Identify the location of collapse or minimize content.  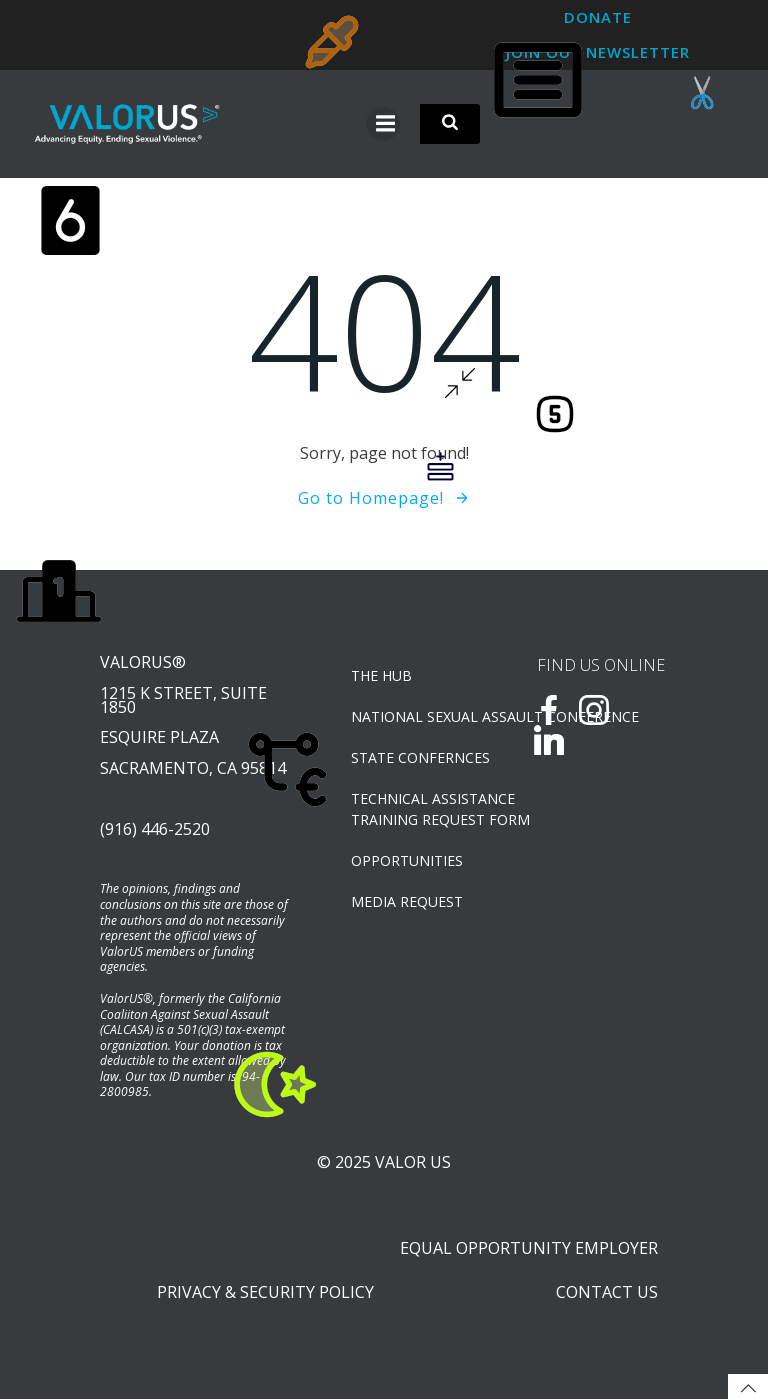
(460, 383).